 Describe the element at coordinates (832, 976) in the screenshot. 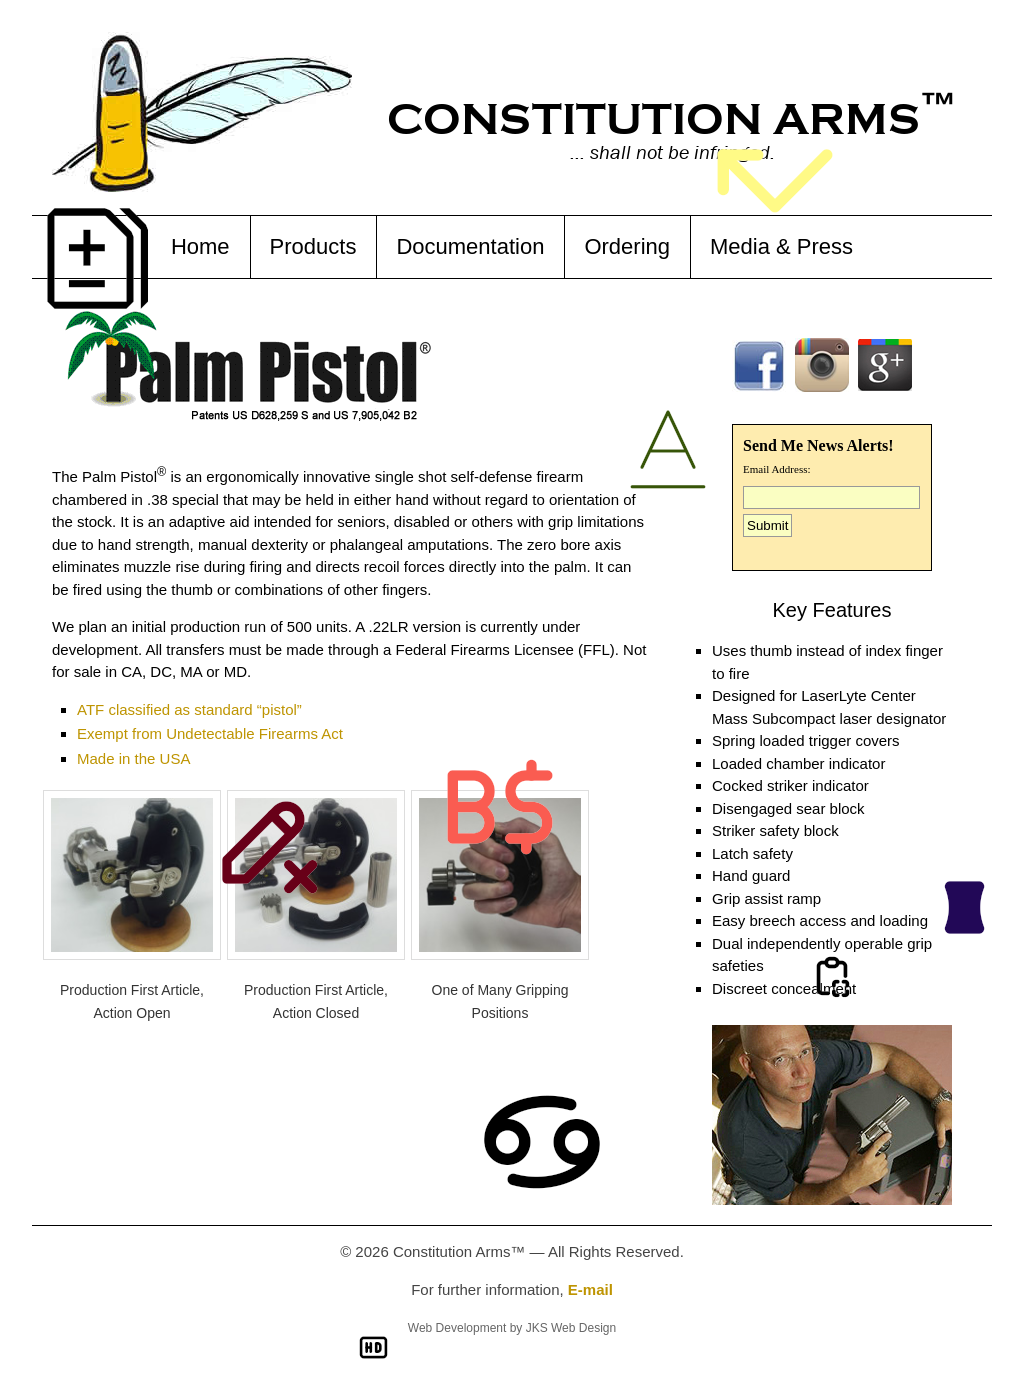

I see `copy to clipboard` at that location.